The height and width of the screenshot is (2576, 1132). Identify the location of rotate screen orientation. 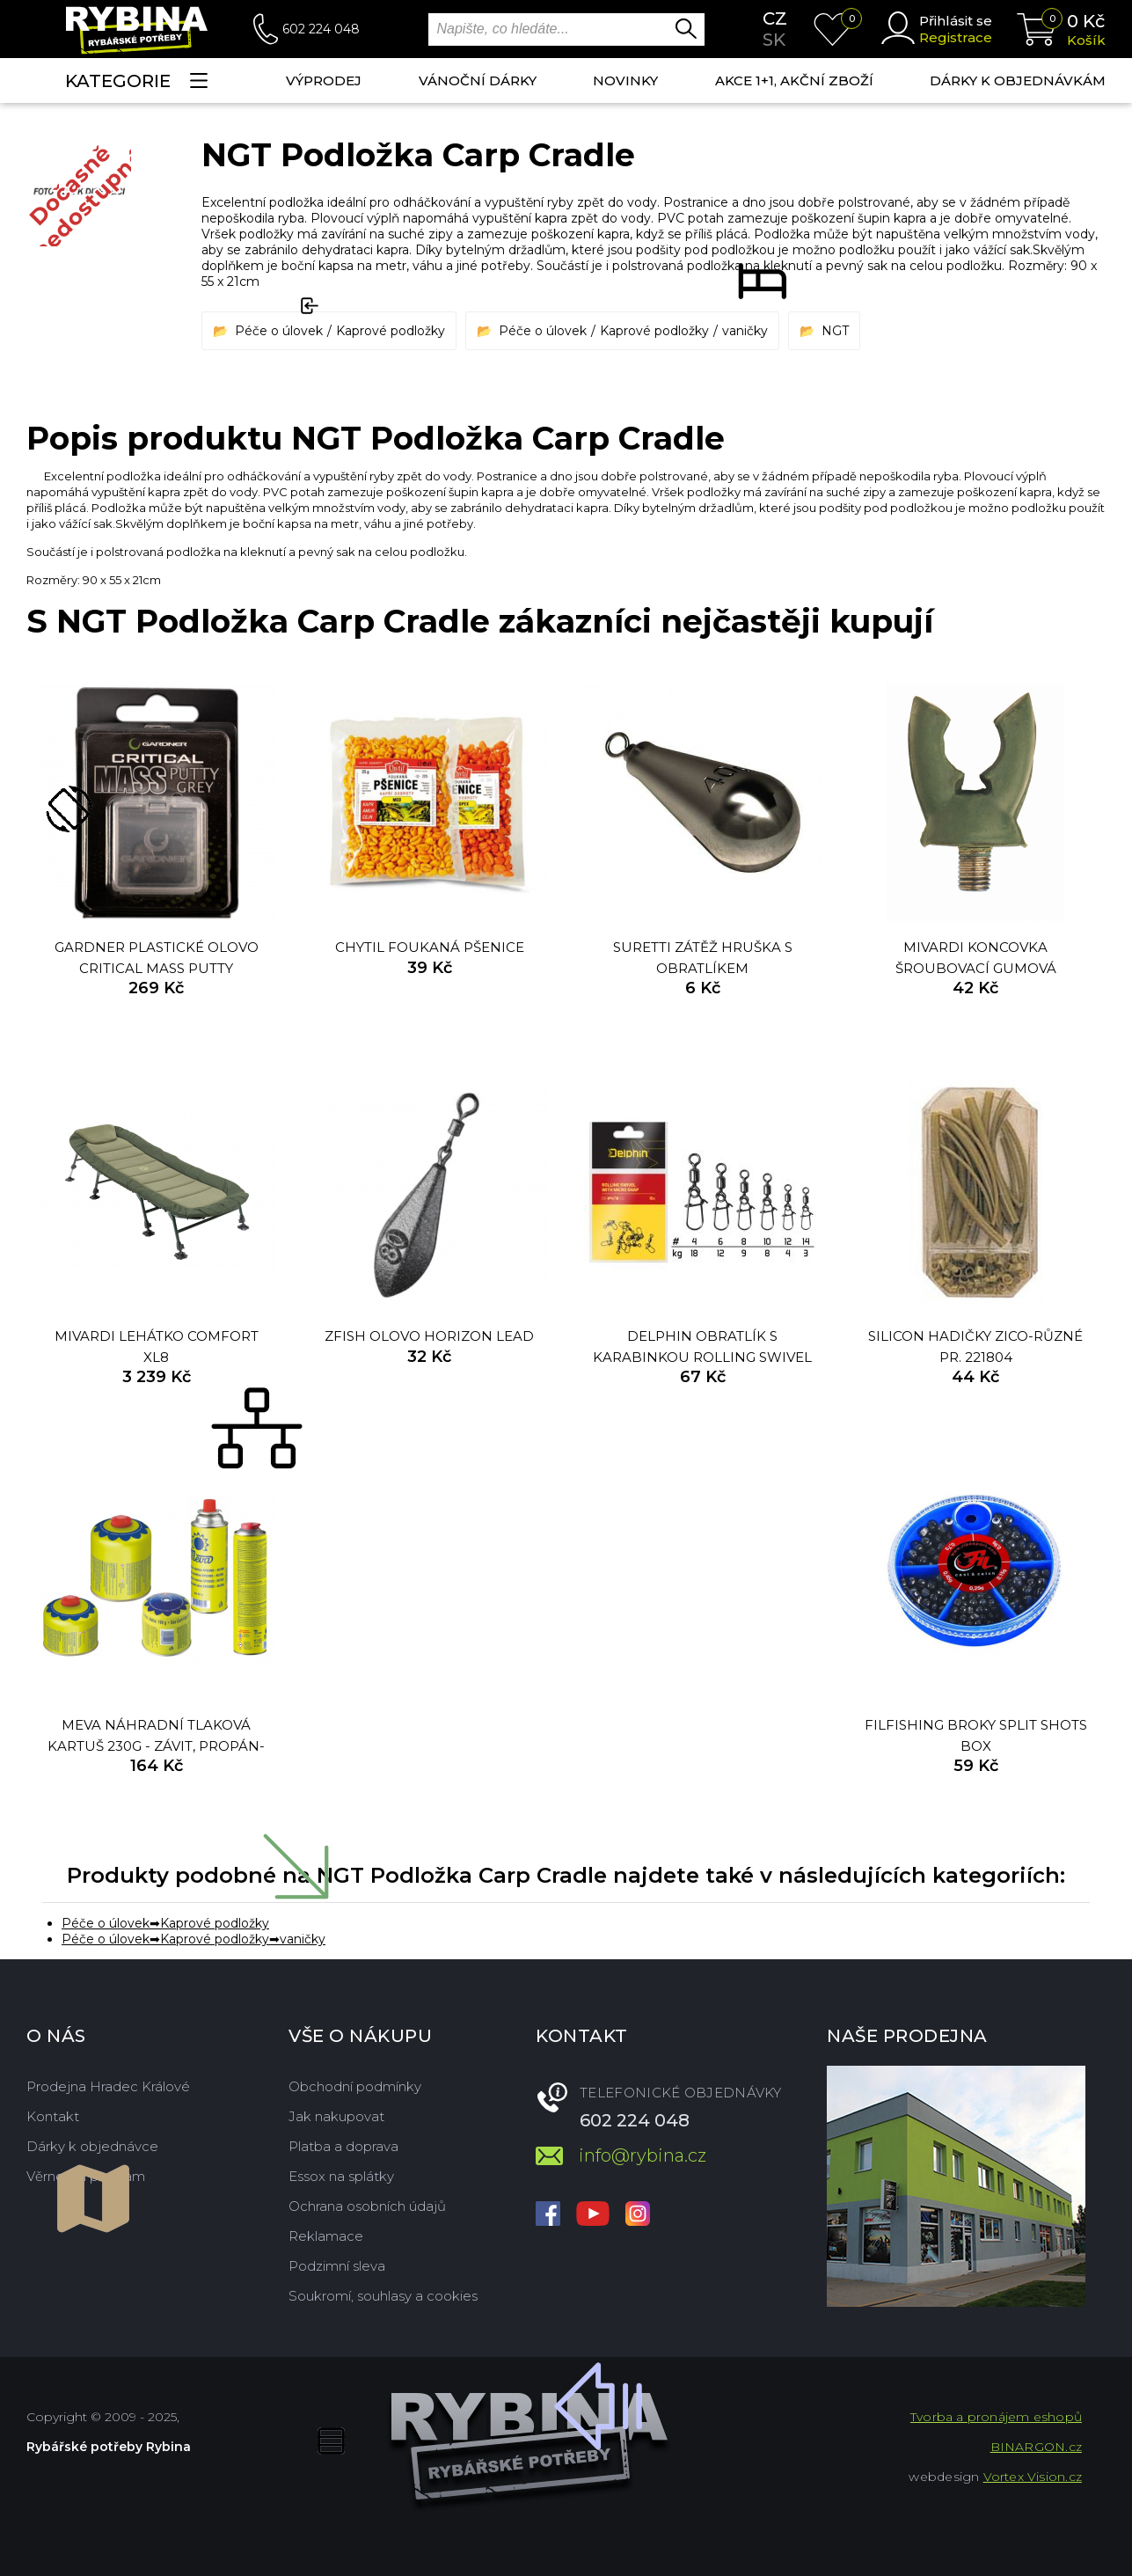
(69, 809).